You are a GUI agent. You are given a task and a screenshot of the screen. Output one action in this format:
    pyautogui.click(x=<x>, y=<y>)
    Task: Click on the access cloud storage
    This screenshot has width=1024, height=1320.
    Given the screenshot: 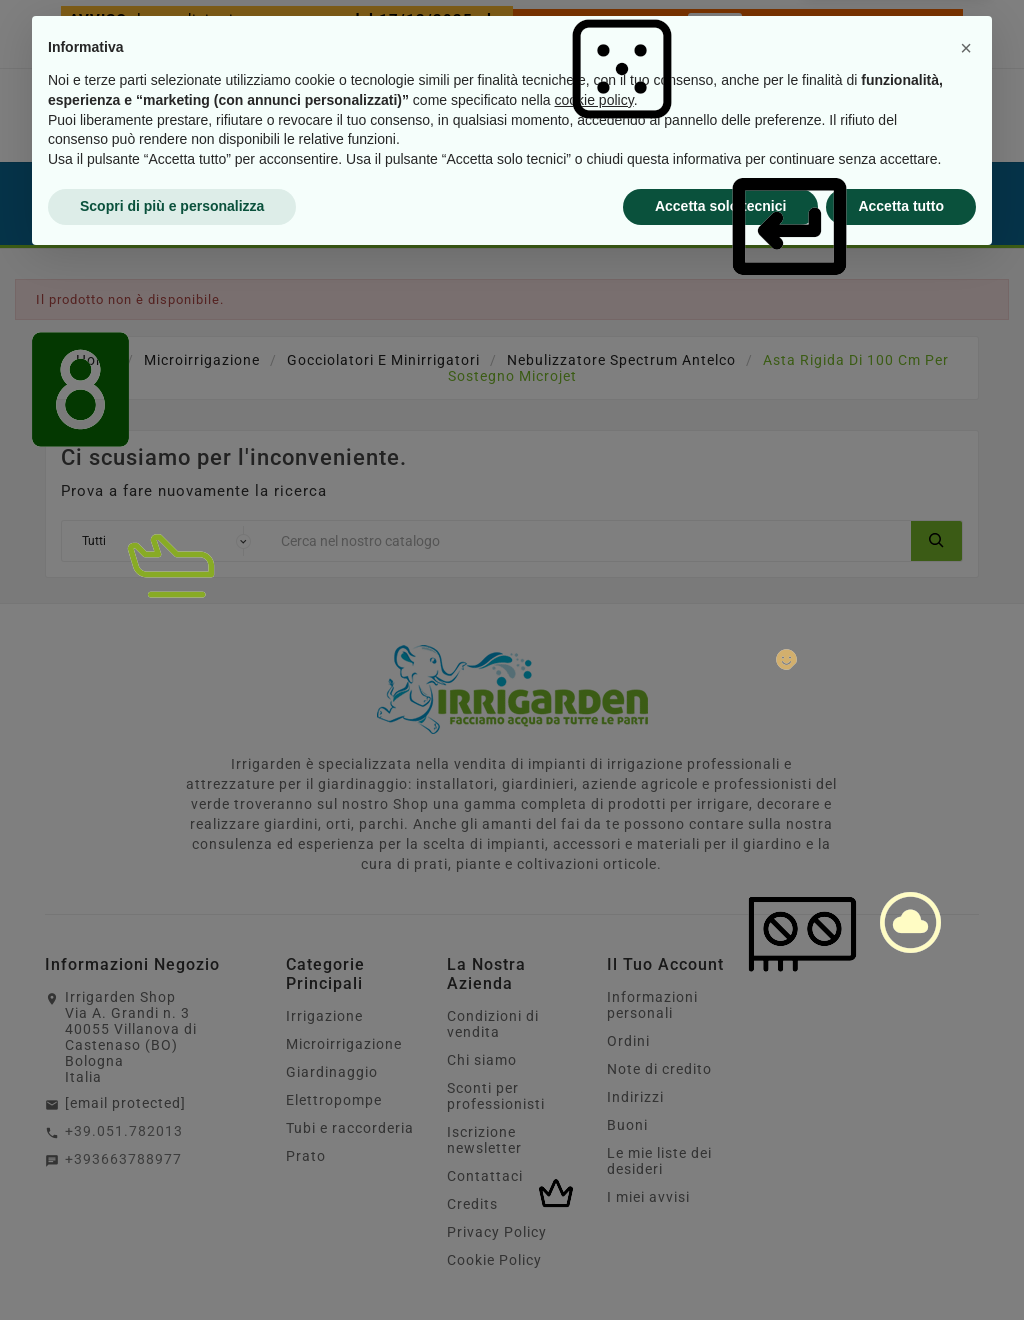 What is the action you would take?
    pyautogui.click(x=910, y=922)
    